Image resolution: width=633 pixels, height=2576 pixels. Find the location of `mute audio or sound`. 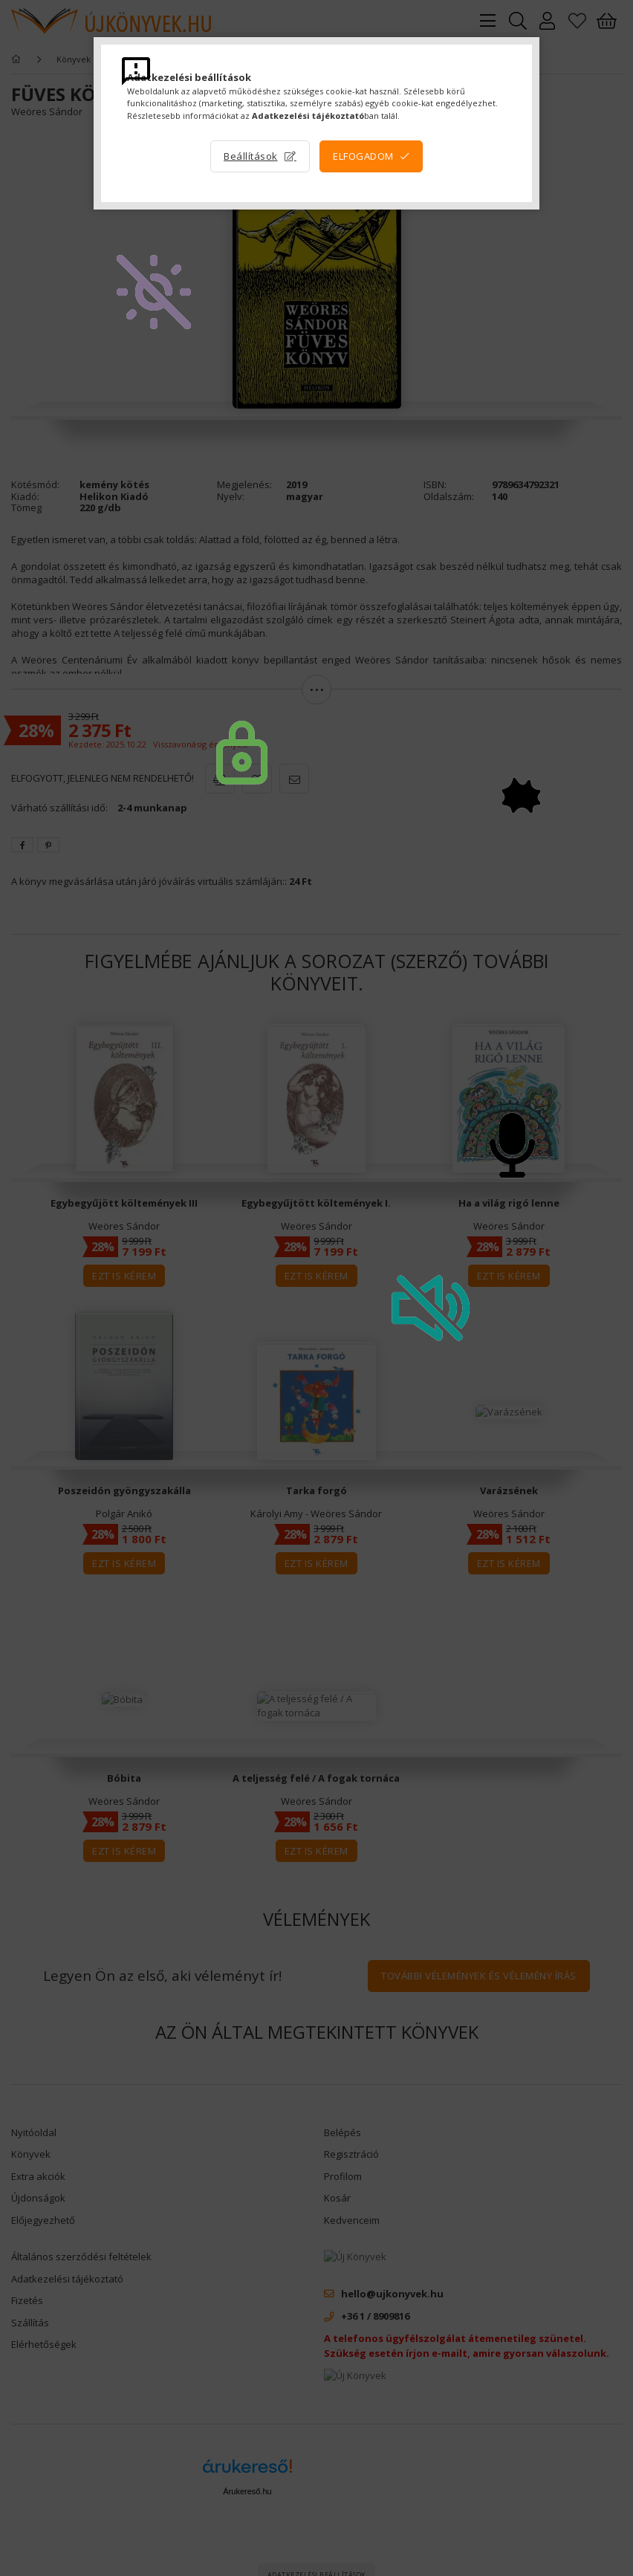

mute audio or sound is located at coordinates (429, 1308).